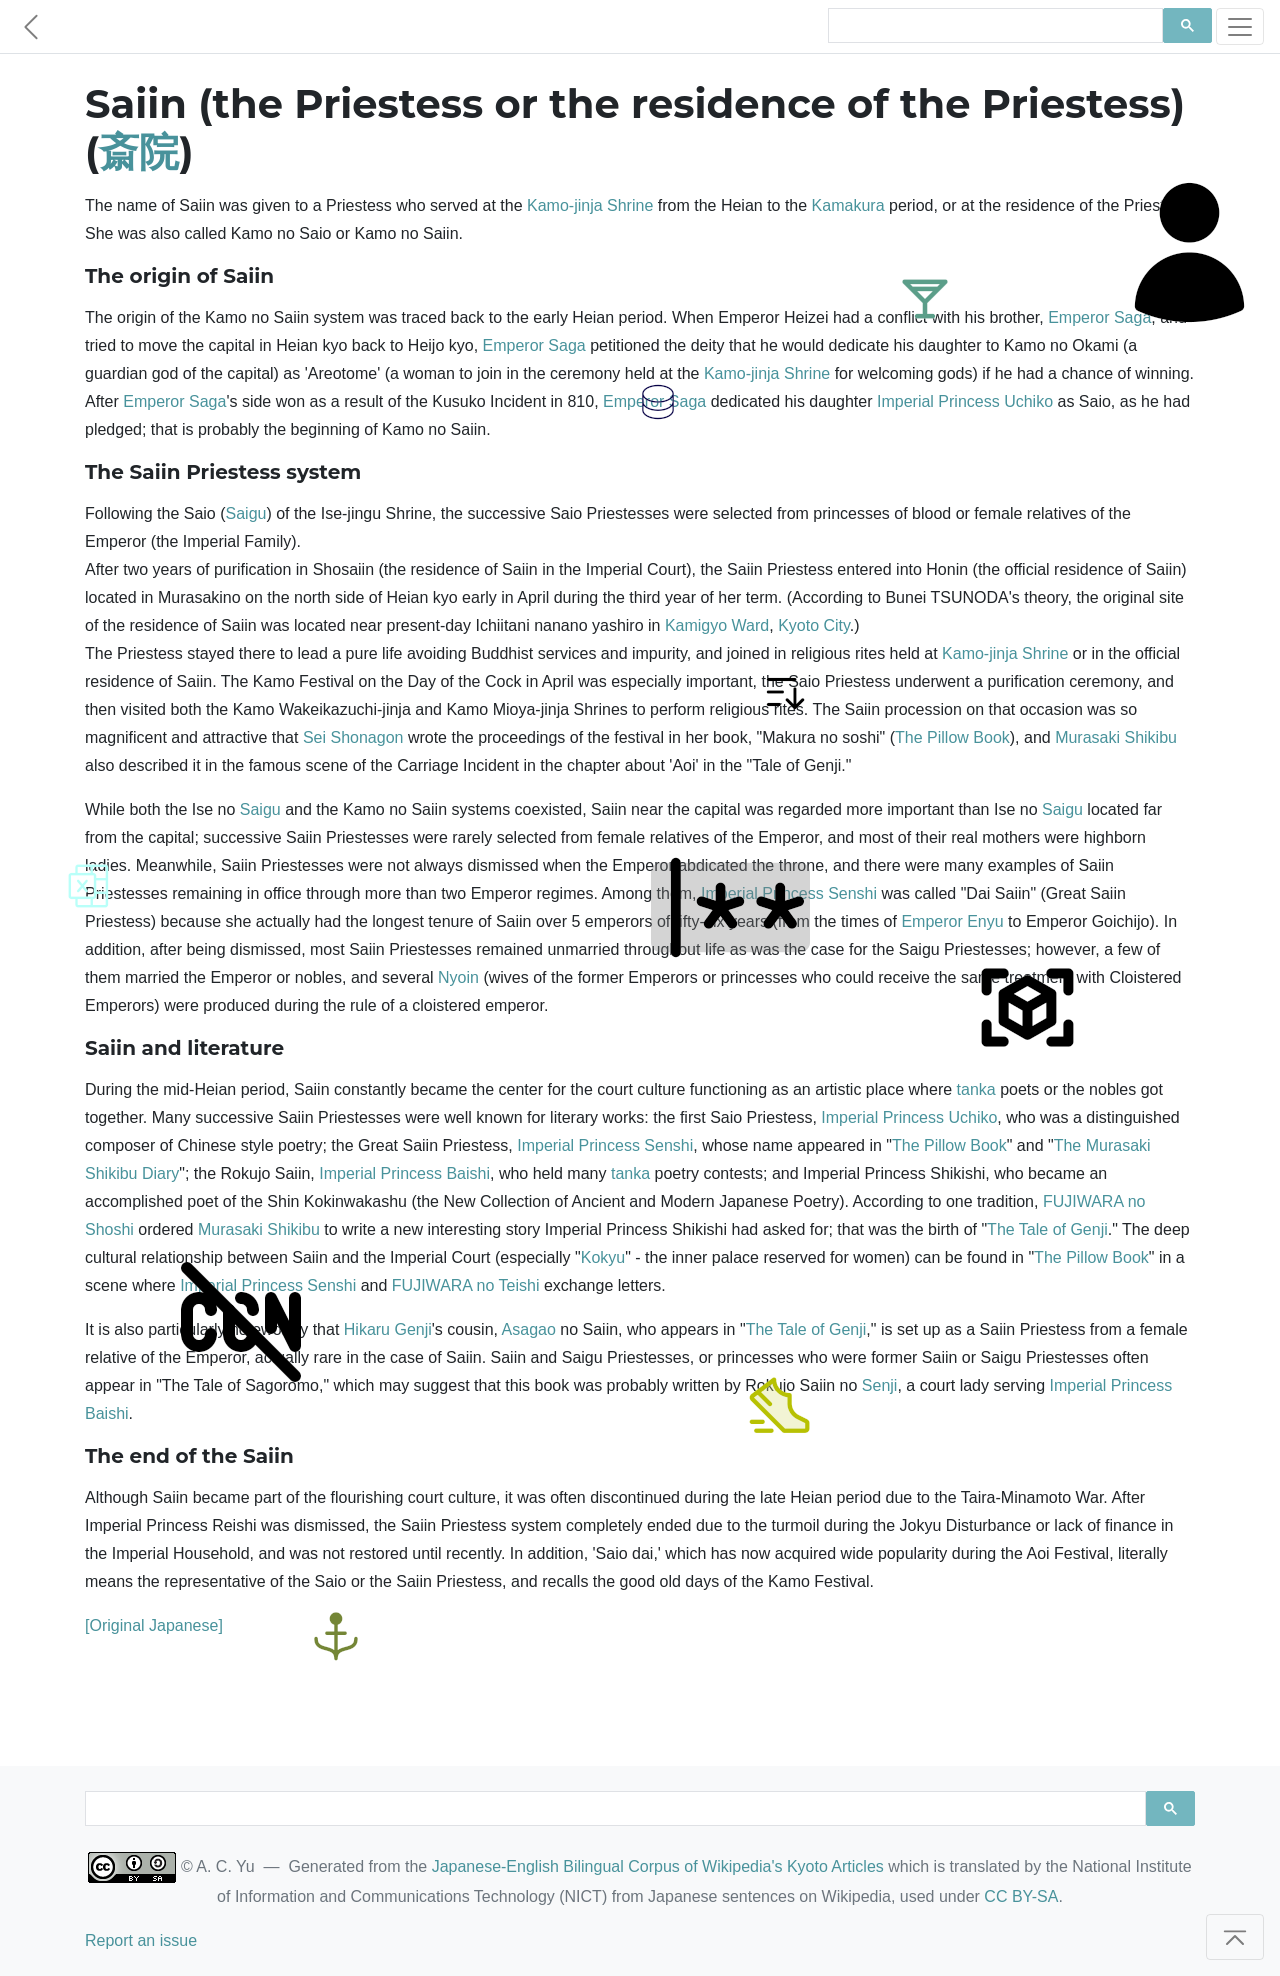 This screenshot has height=1976, width=1280. Describe the element at coordinates (784, 692) in the screenshot. I see `sort items in ascending order` at that location.